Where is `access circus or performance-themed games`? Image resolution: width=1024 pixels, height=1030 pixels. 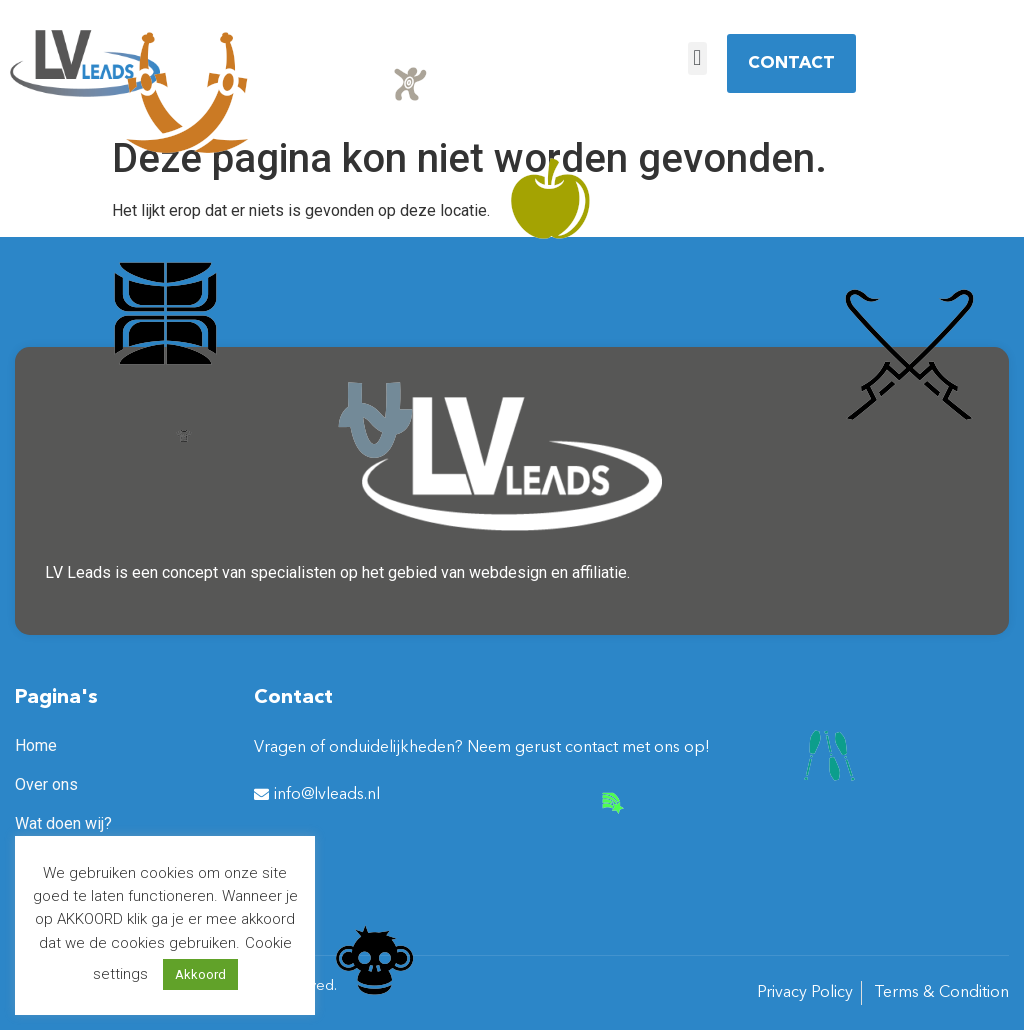
access circus or performance-themed games is located at coordinates (829, 755).